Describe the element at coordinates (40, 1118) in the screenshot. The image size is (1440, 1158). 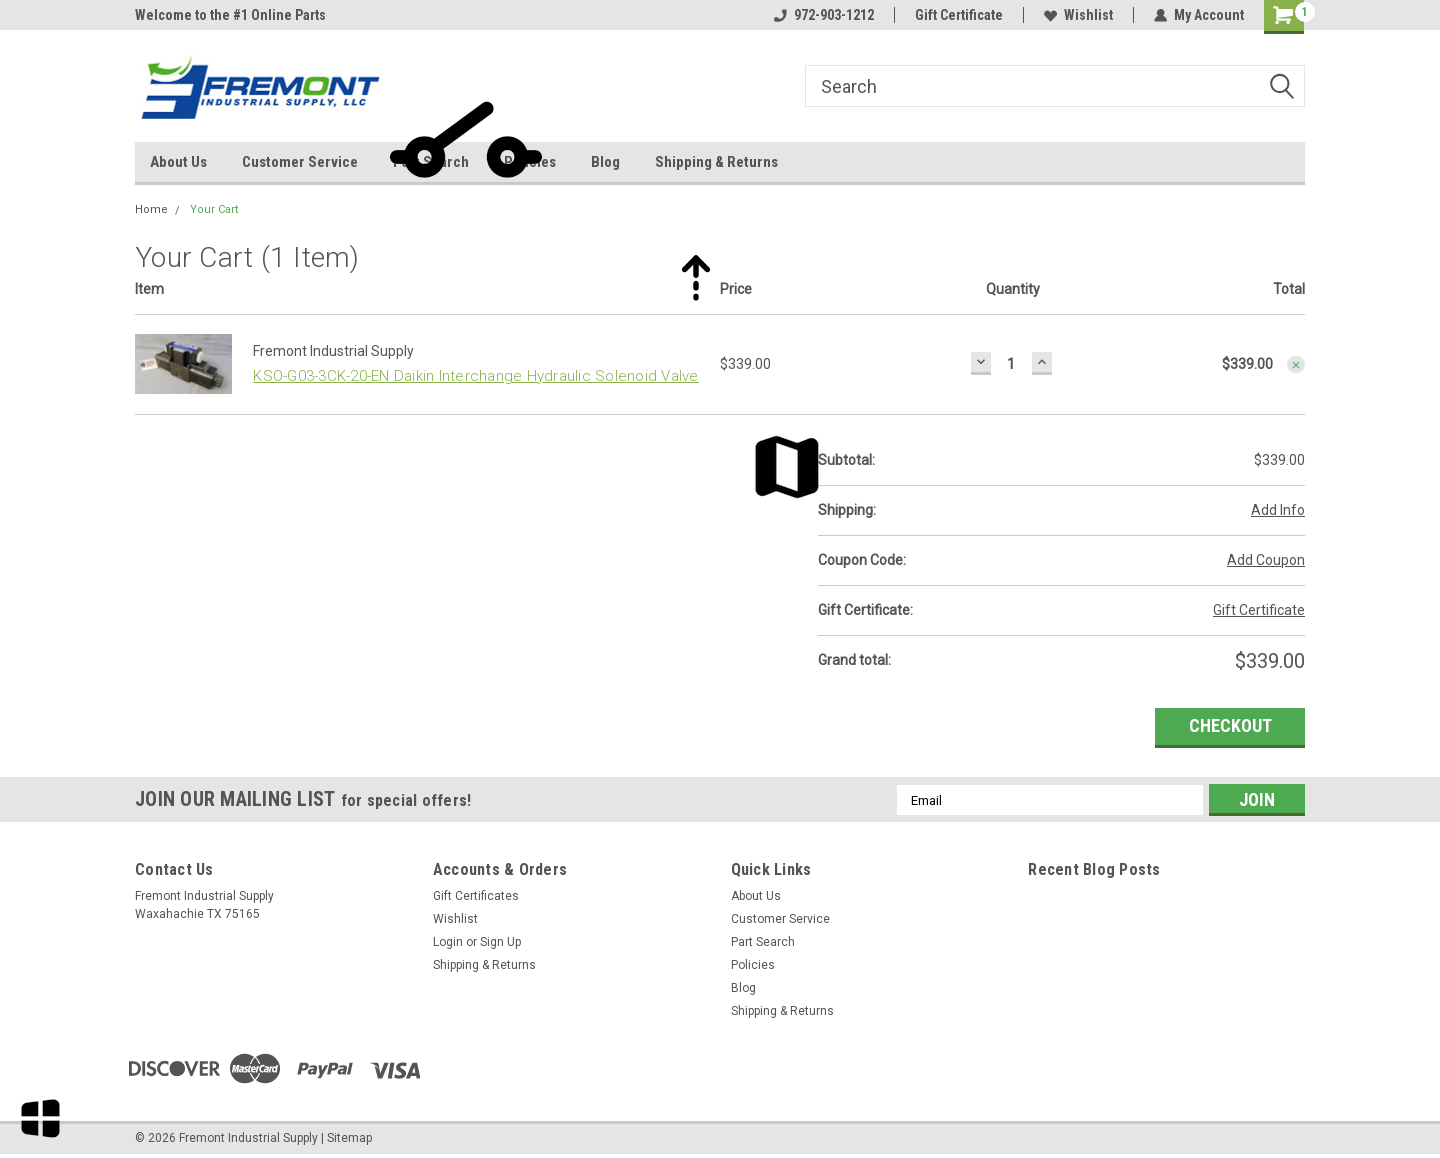
I see `windows operating system logo` at that location.